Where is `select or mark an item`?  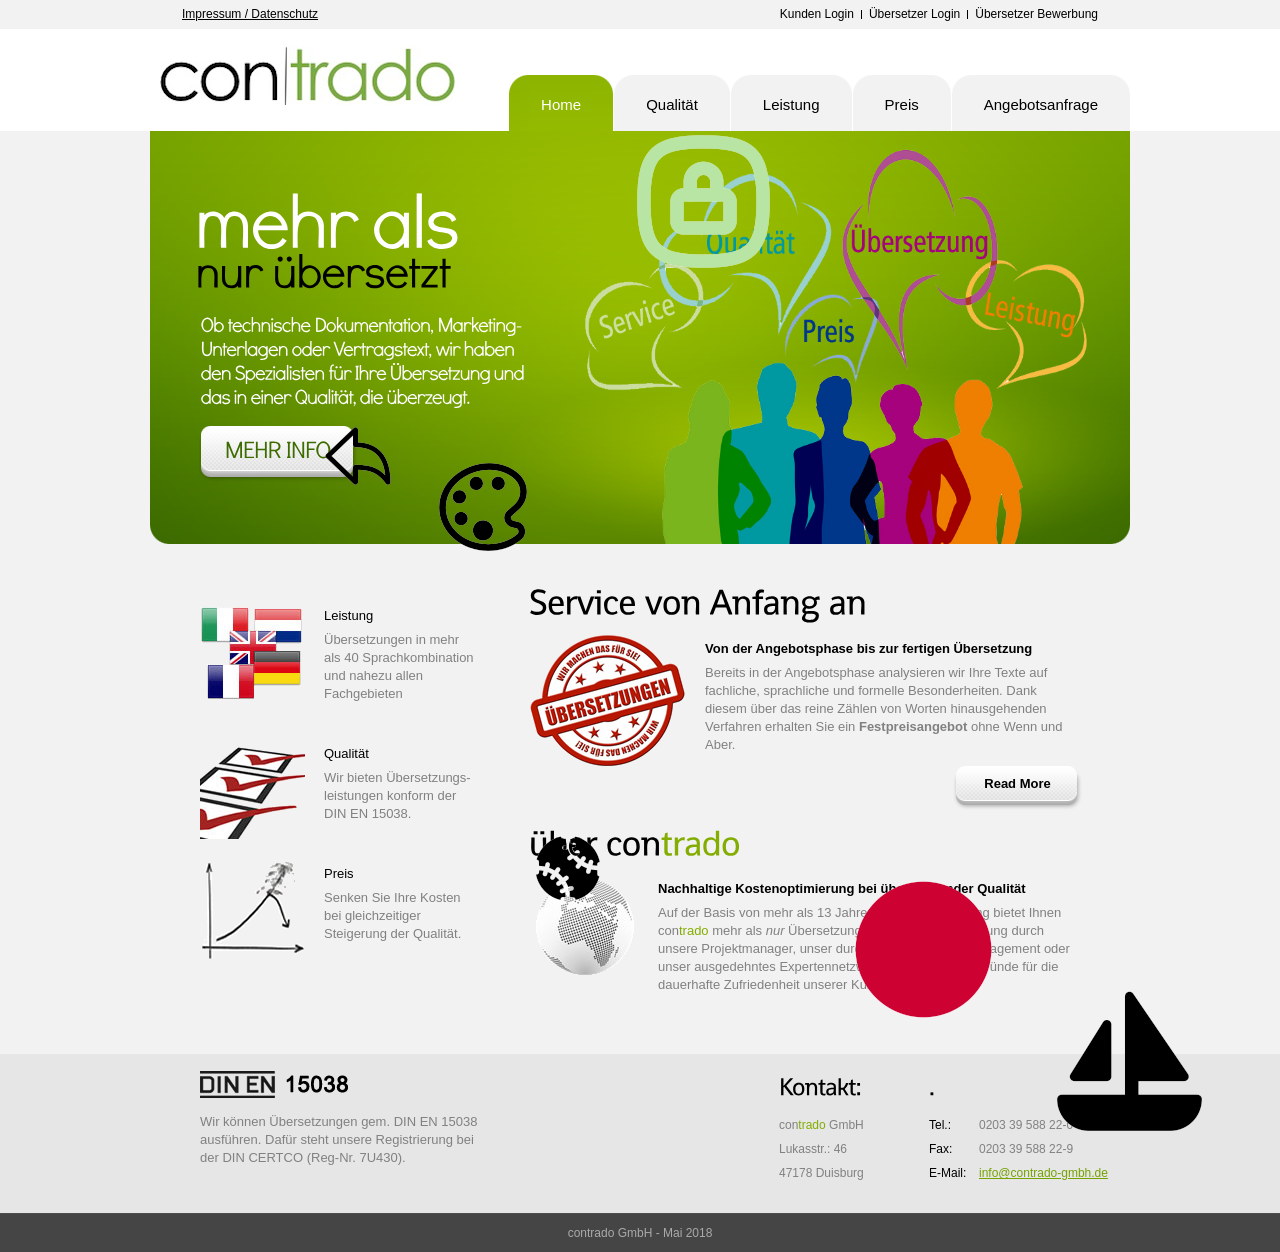
select or mark an item is located at coordinates (923, 949).